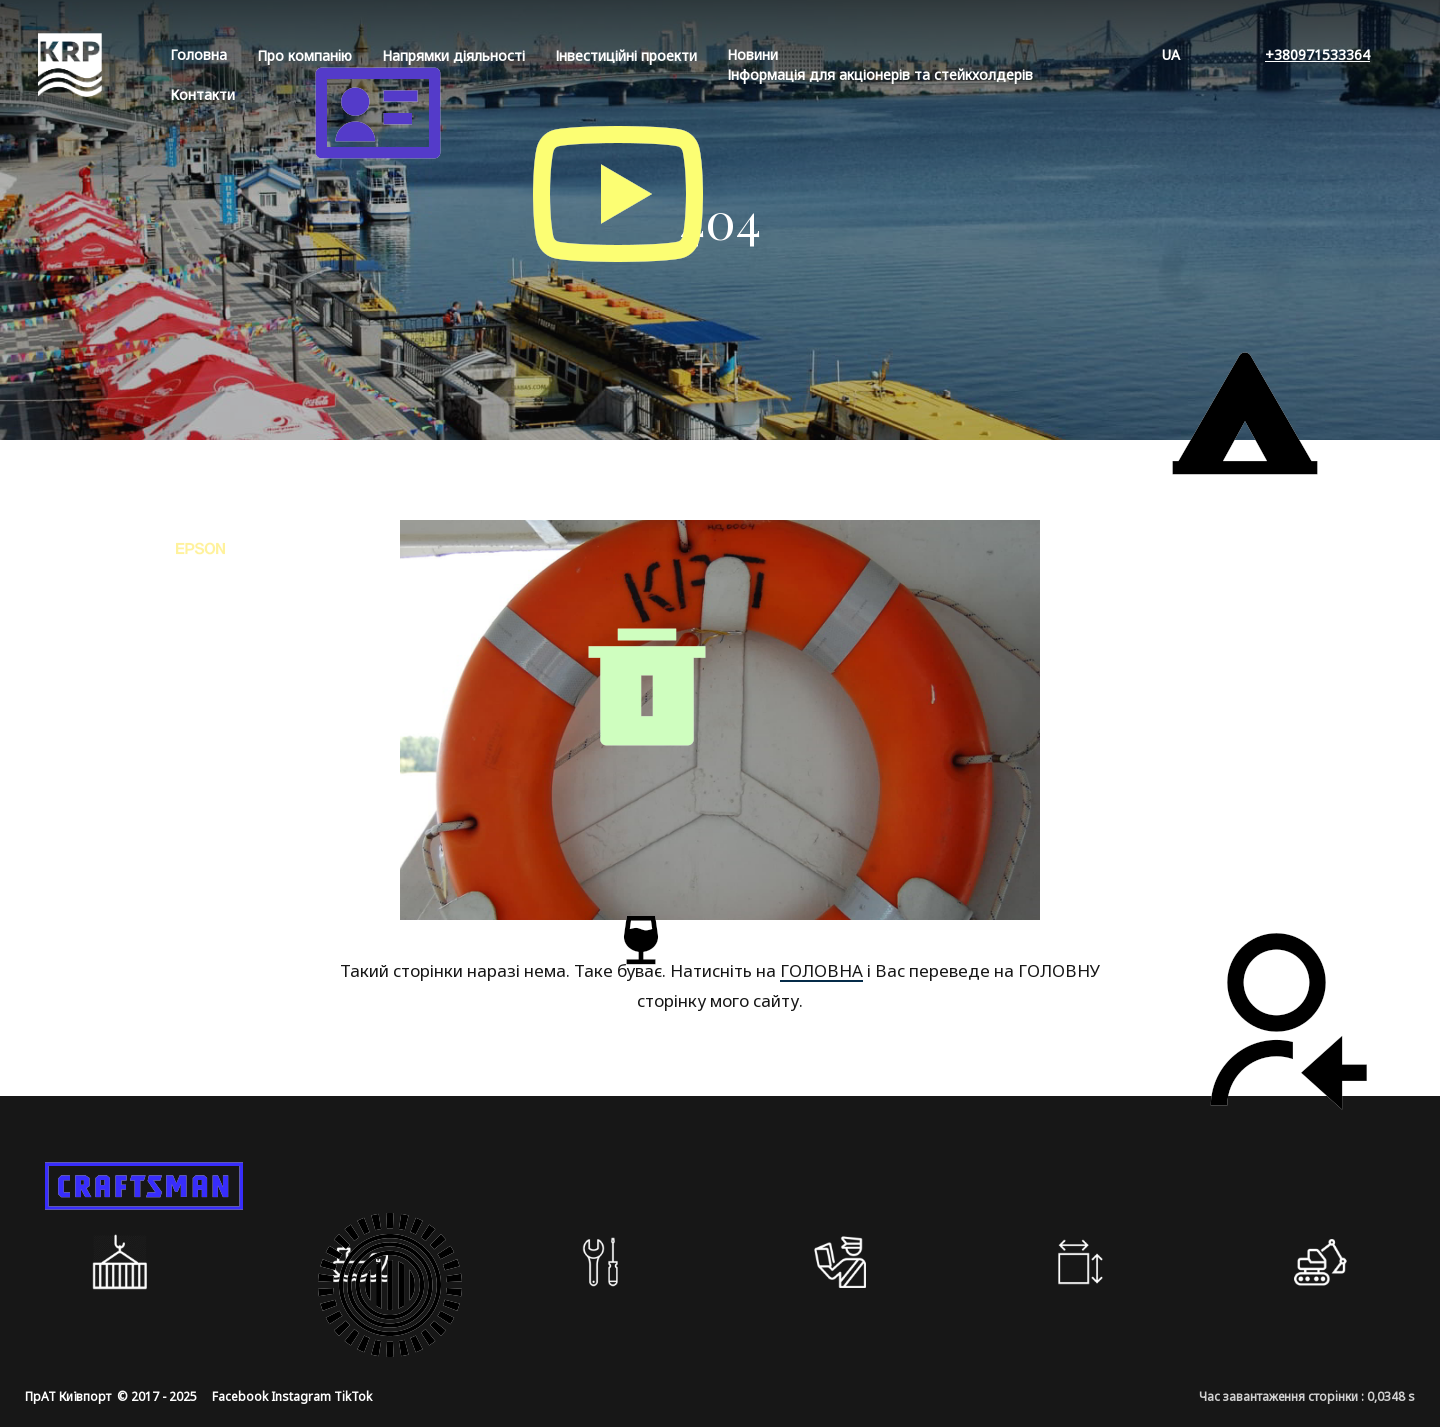 The width and height of the screenshot is (1440, 1427). Describe the element at coordinates (390, 1285) in the screenshot. I see `open prezi presentation software` at that location.